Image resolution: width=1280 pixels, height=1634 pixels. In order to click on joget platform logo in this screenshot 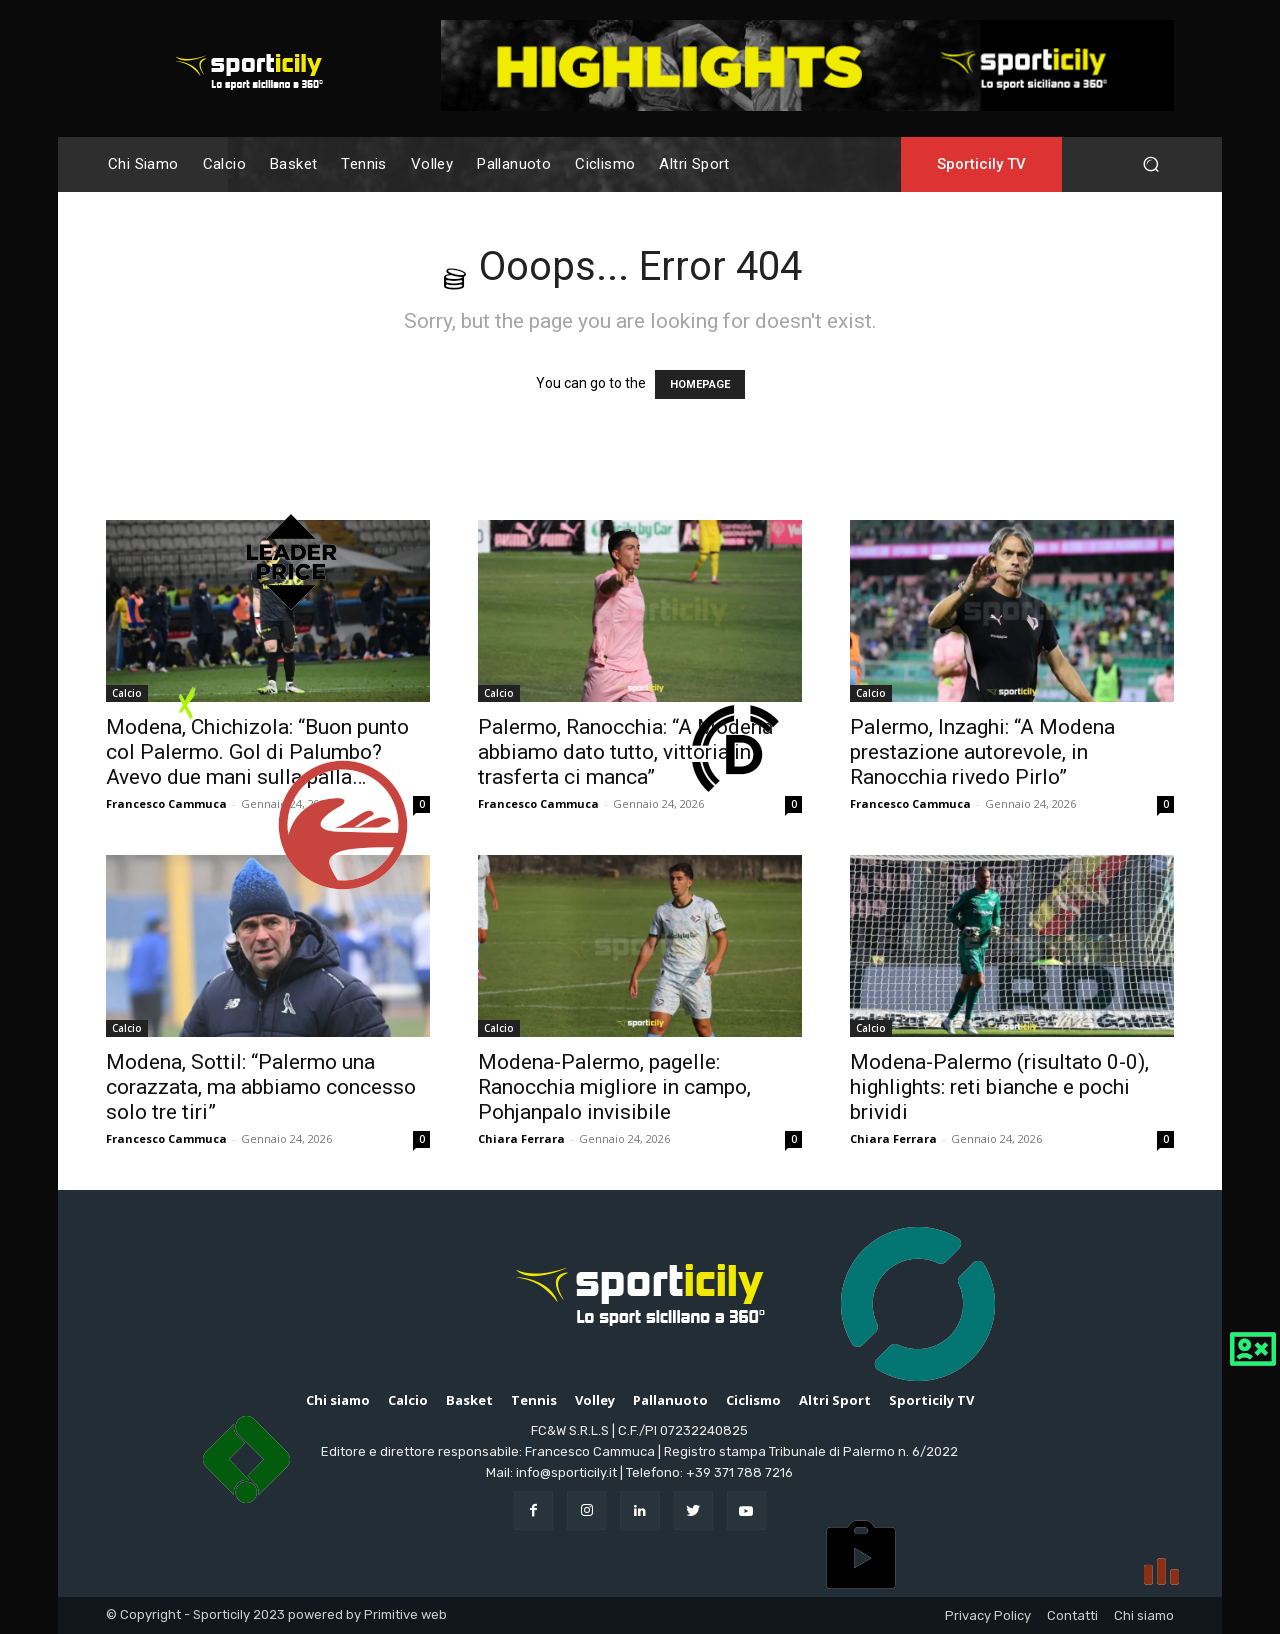, I will do `click(343, 825)`.